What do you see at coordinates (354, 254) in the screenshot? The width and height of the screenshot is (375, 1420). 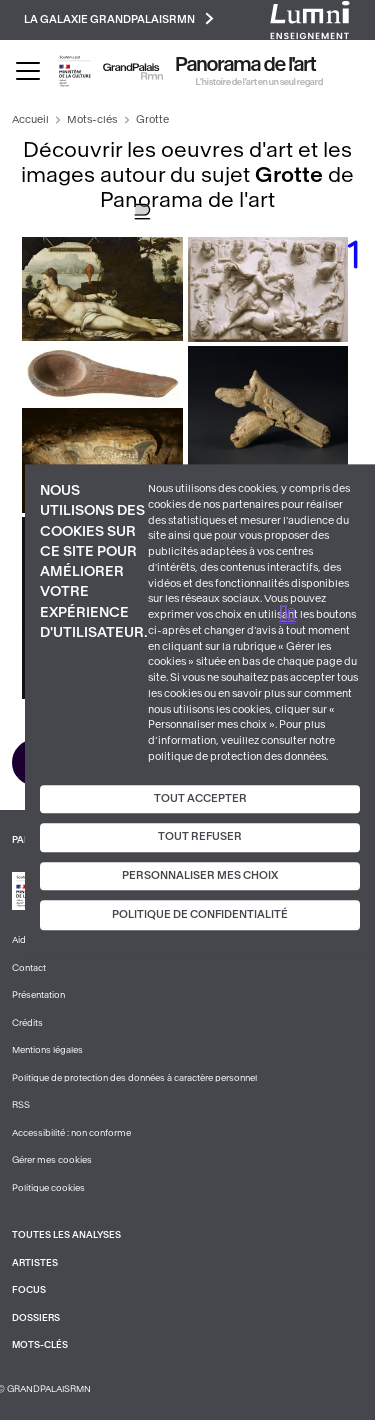 I see `indicates first place or top ranking` at bounding box center [354, 254].